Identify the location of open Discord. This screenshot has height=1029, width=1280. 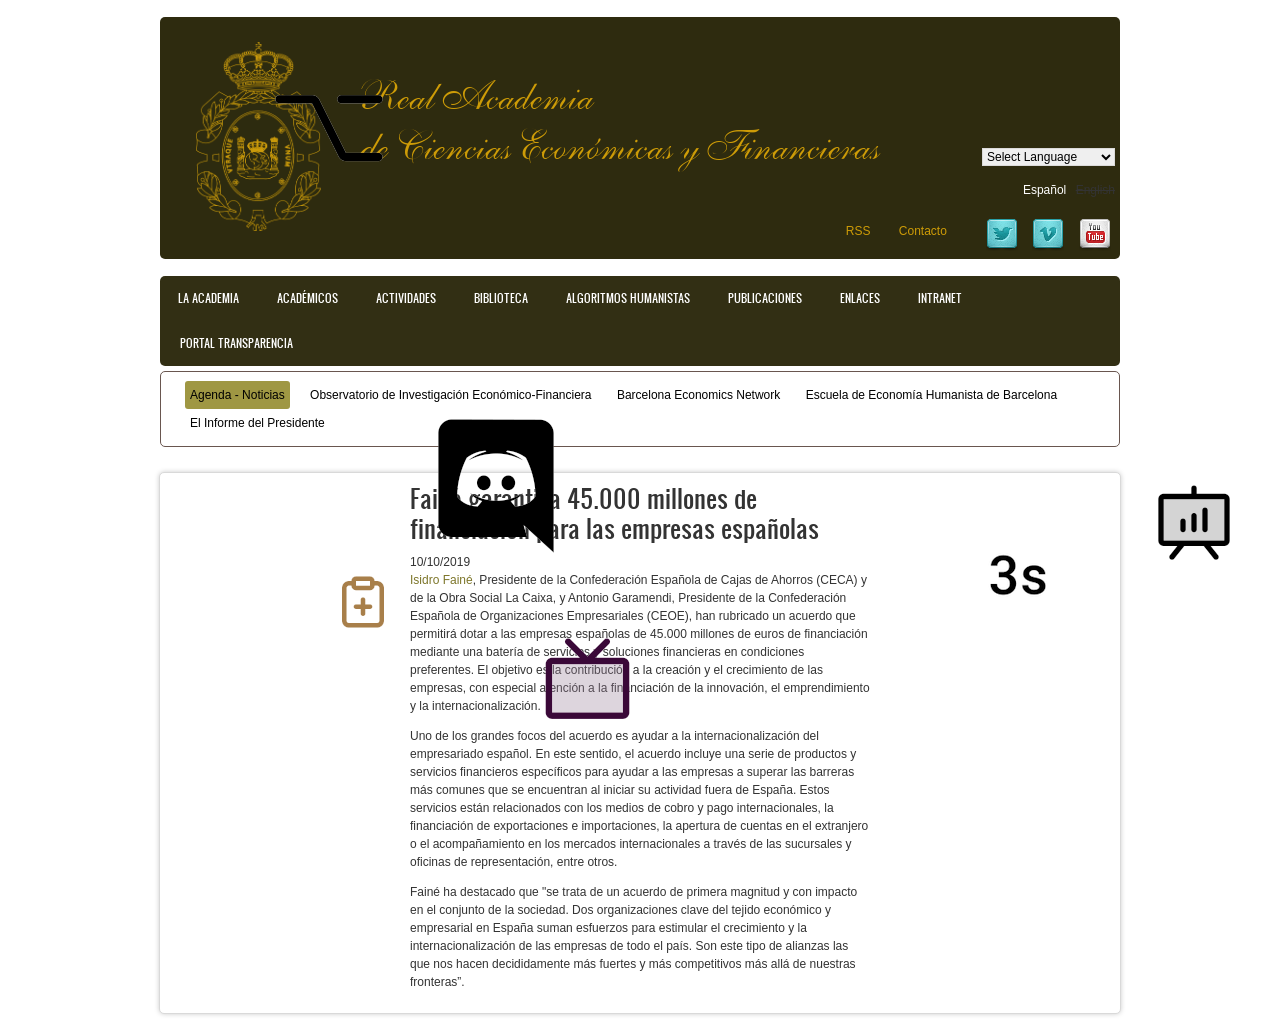
(496, 486).